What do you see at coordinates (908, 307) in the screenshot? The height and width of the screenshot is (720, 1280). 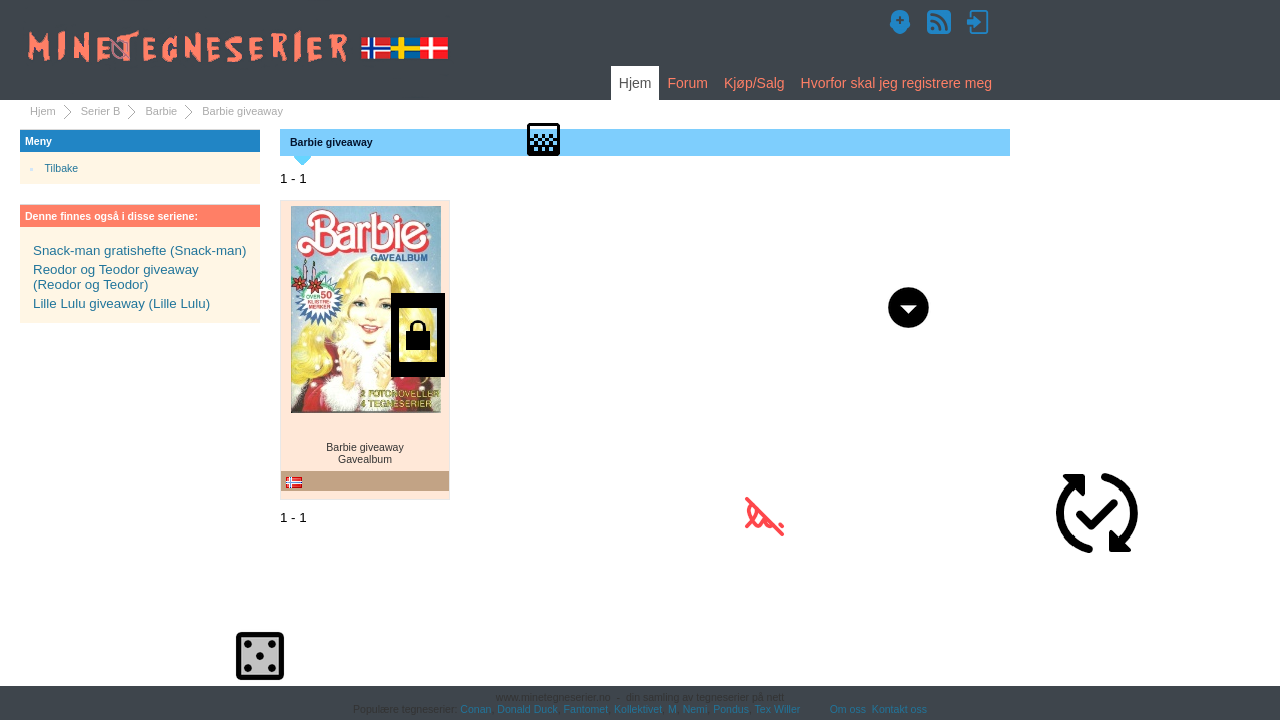 I see `tap to expand dropdown menu` at bounding box center [908, 307].